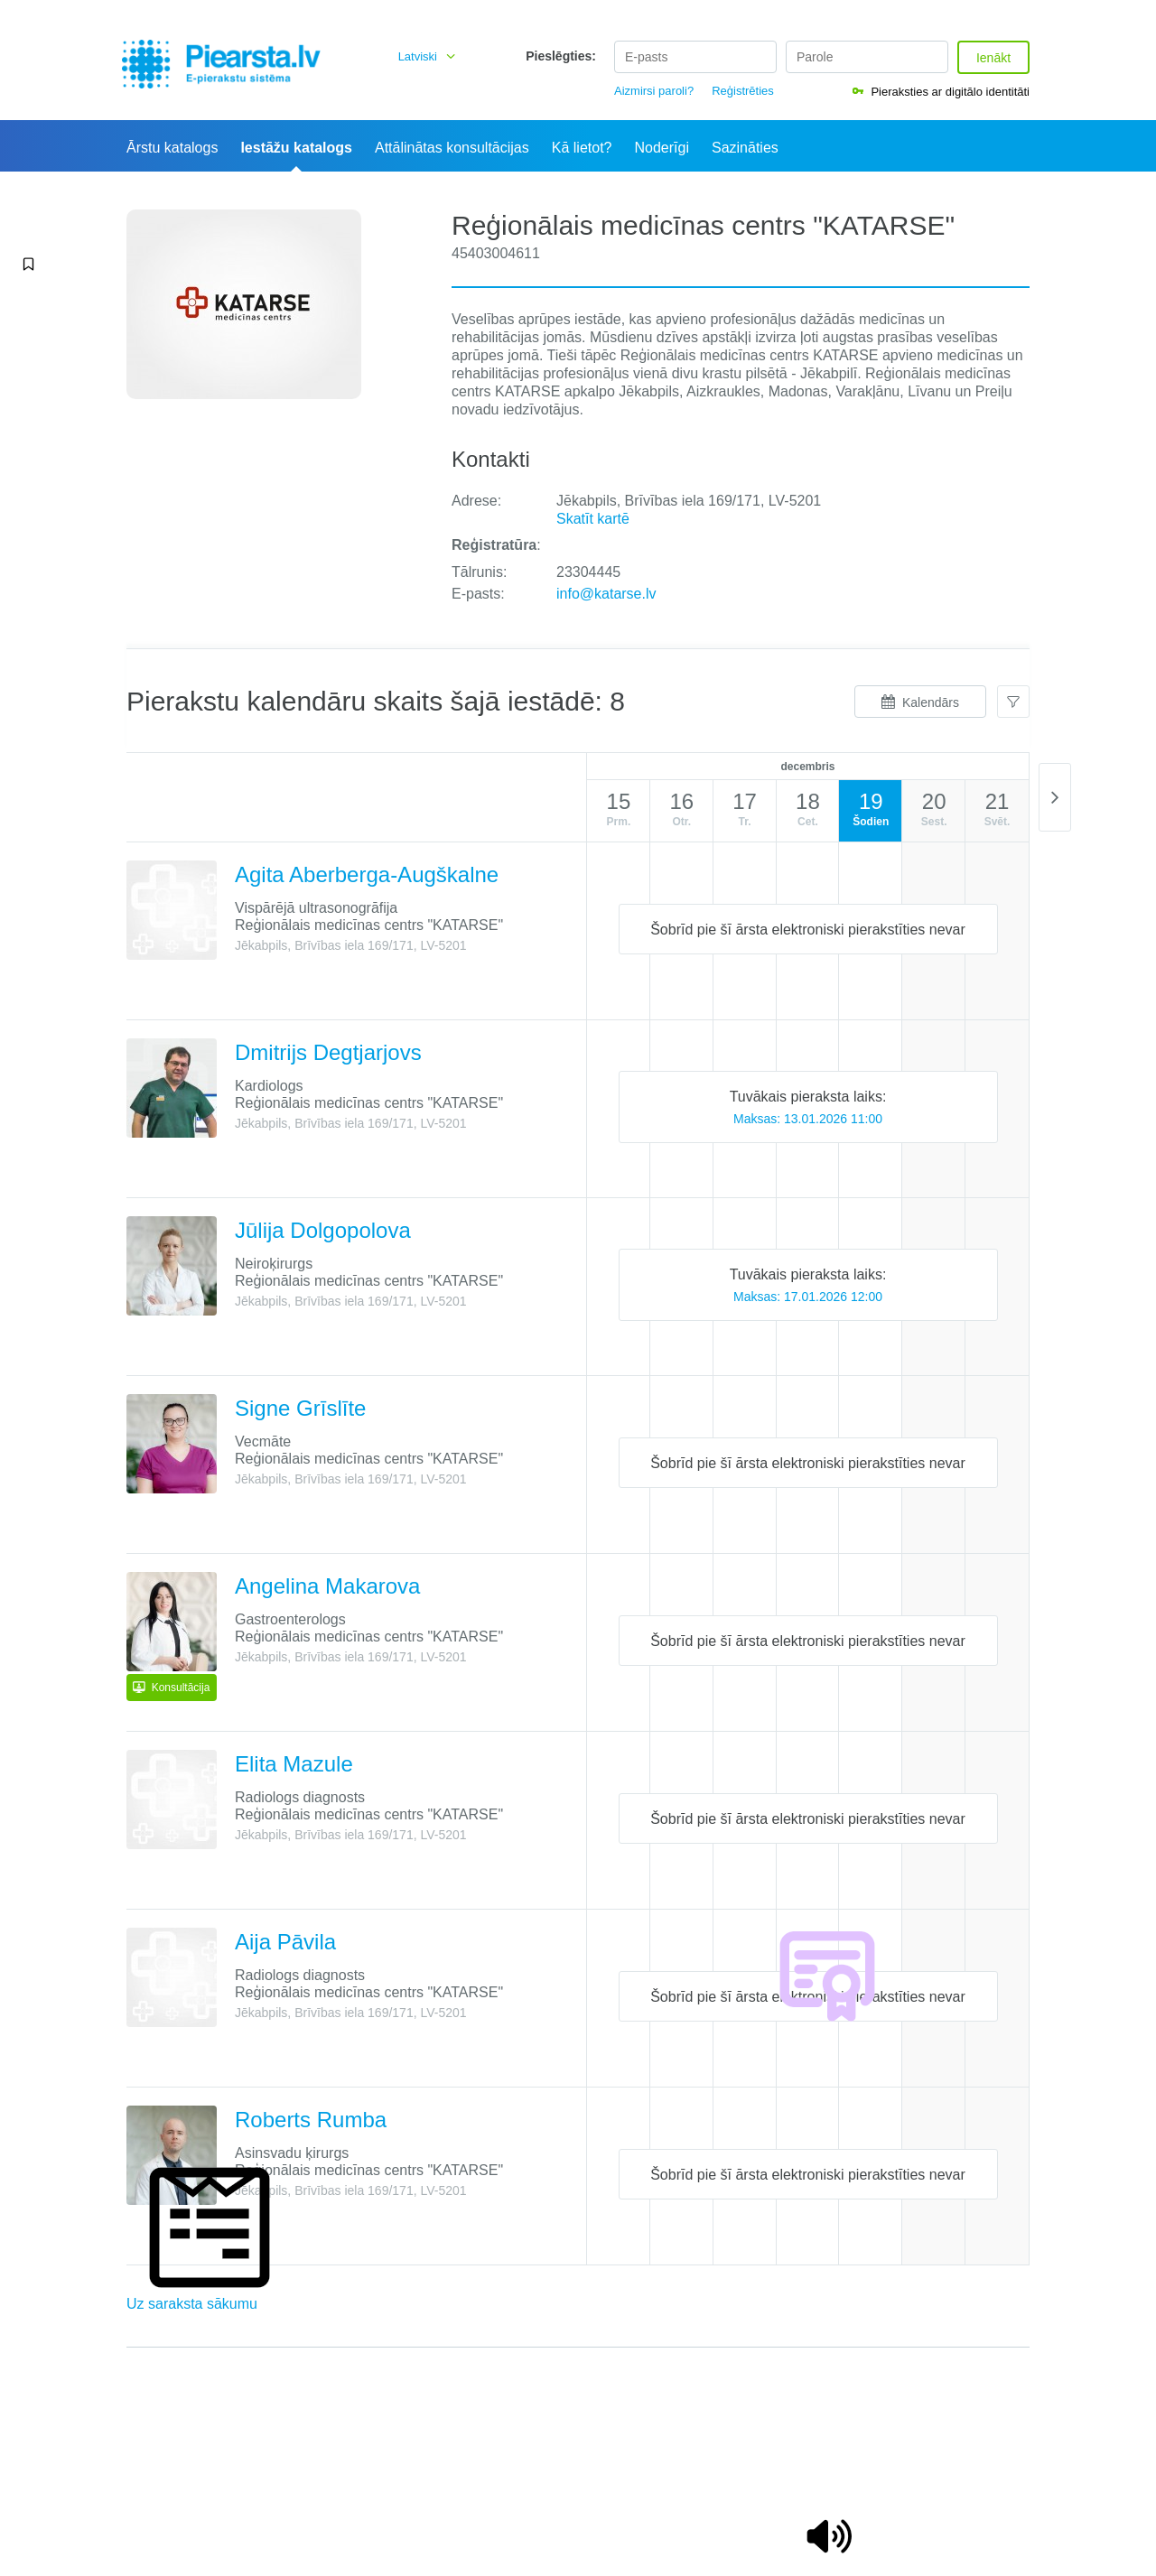 The height and width of the screenshot is (2576, 1156). Describe the element at coordinates (28, 264) in the screenshot. I see `save this item for later` at that location.